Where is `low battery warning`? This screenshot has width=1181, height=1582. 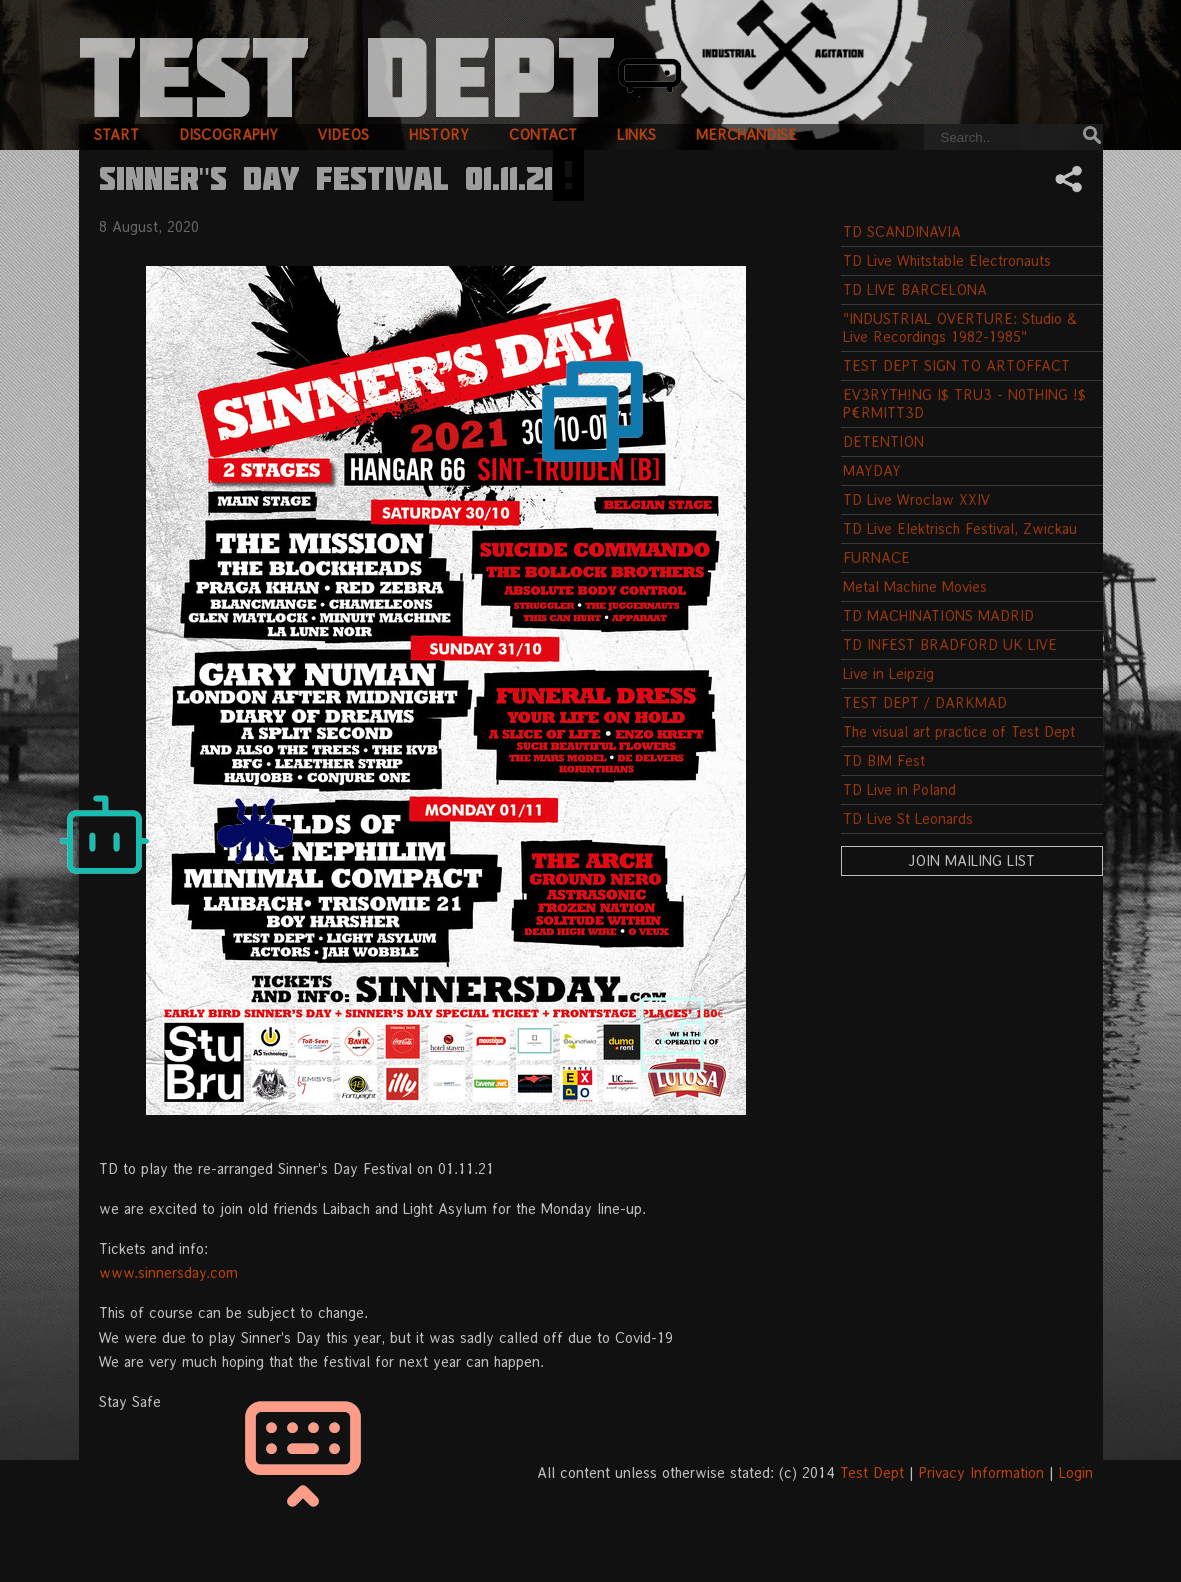
low battery warning is located at coordinates (568, 170).